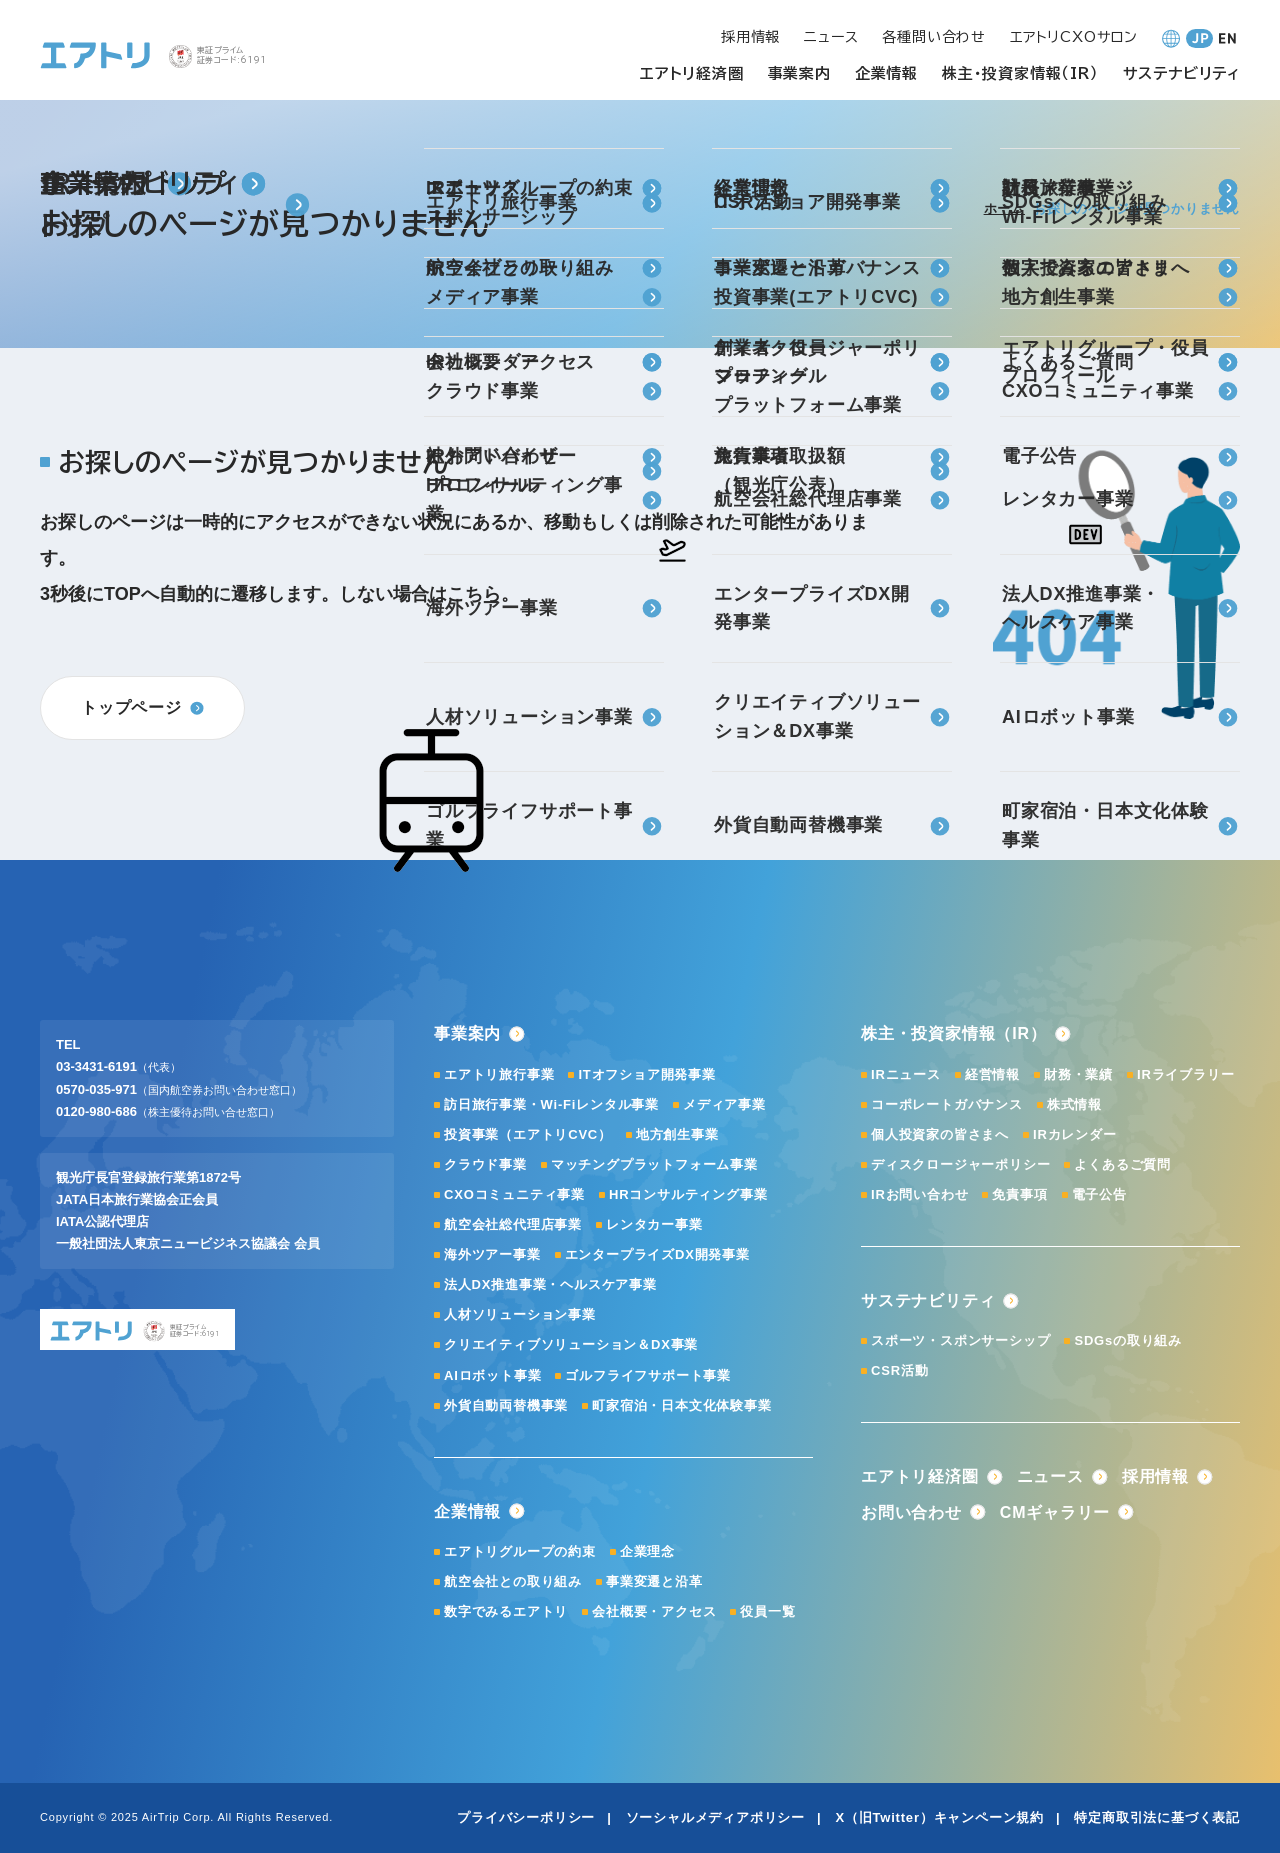 This screenshot has width=1280, height=1853. Describe the element at coordinates (431, 800) in the screenshot. I see `access public transit or tram routes` at that location.